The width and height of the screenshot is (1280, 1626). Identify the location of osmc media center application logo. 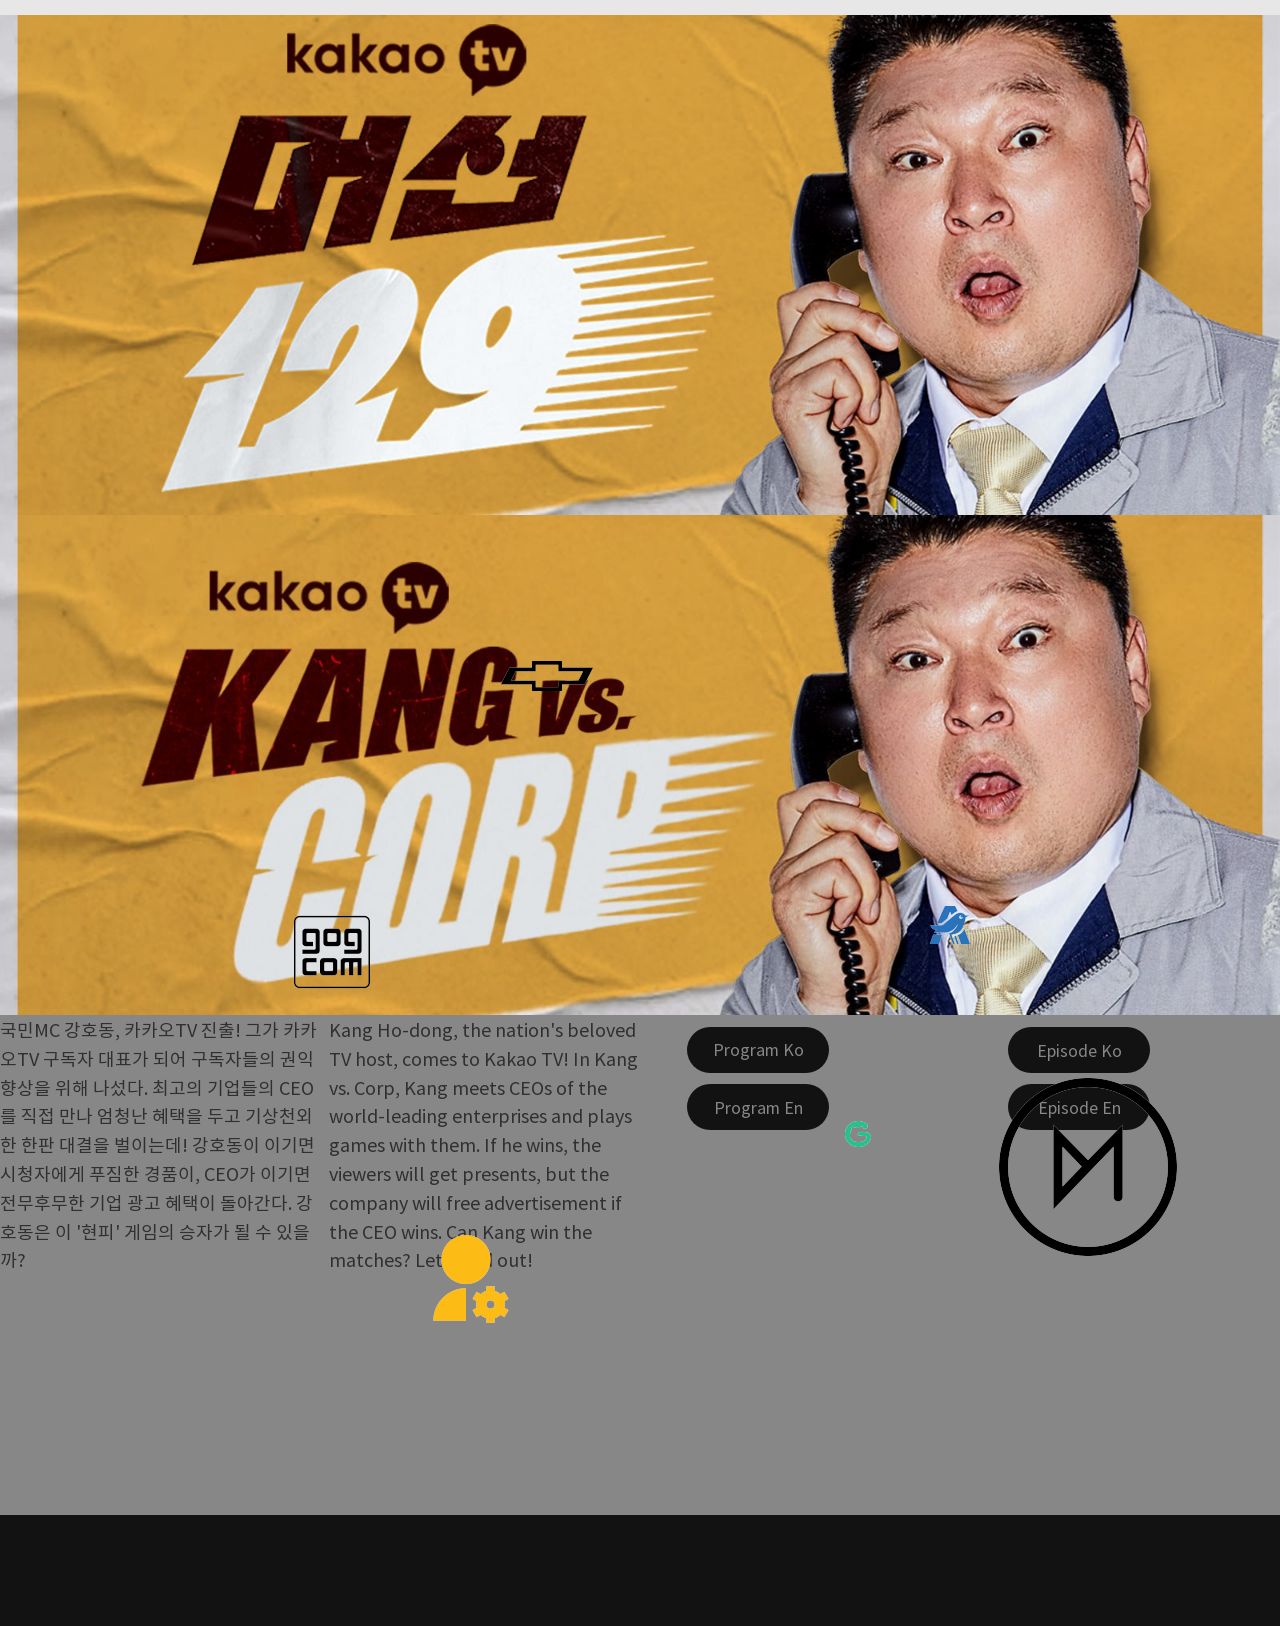
(1088, 1167).